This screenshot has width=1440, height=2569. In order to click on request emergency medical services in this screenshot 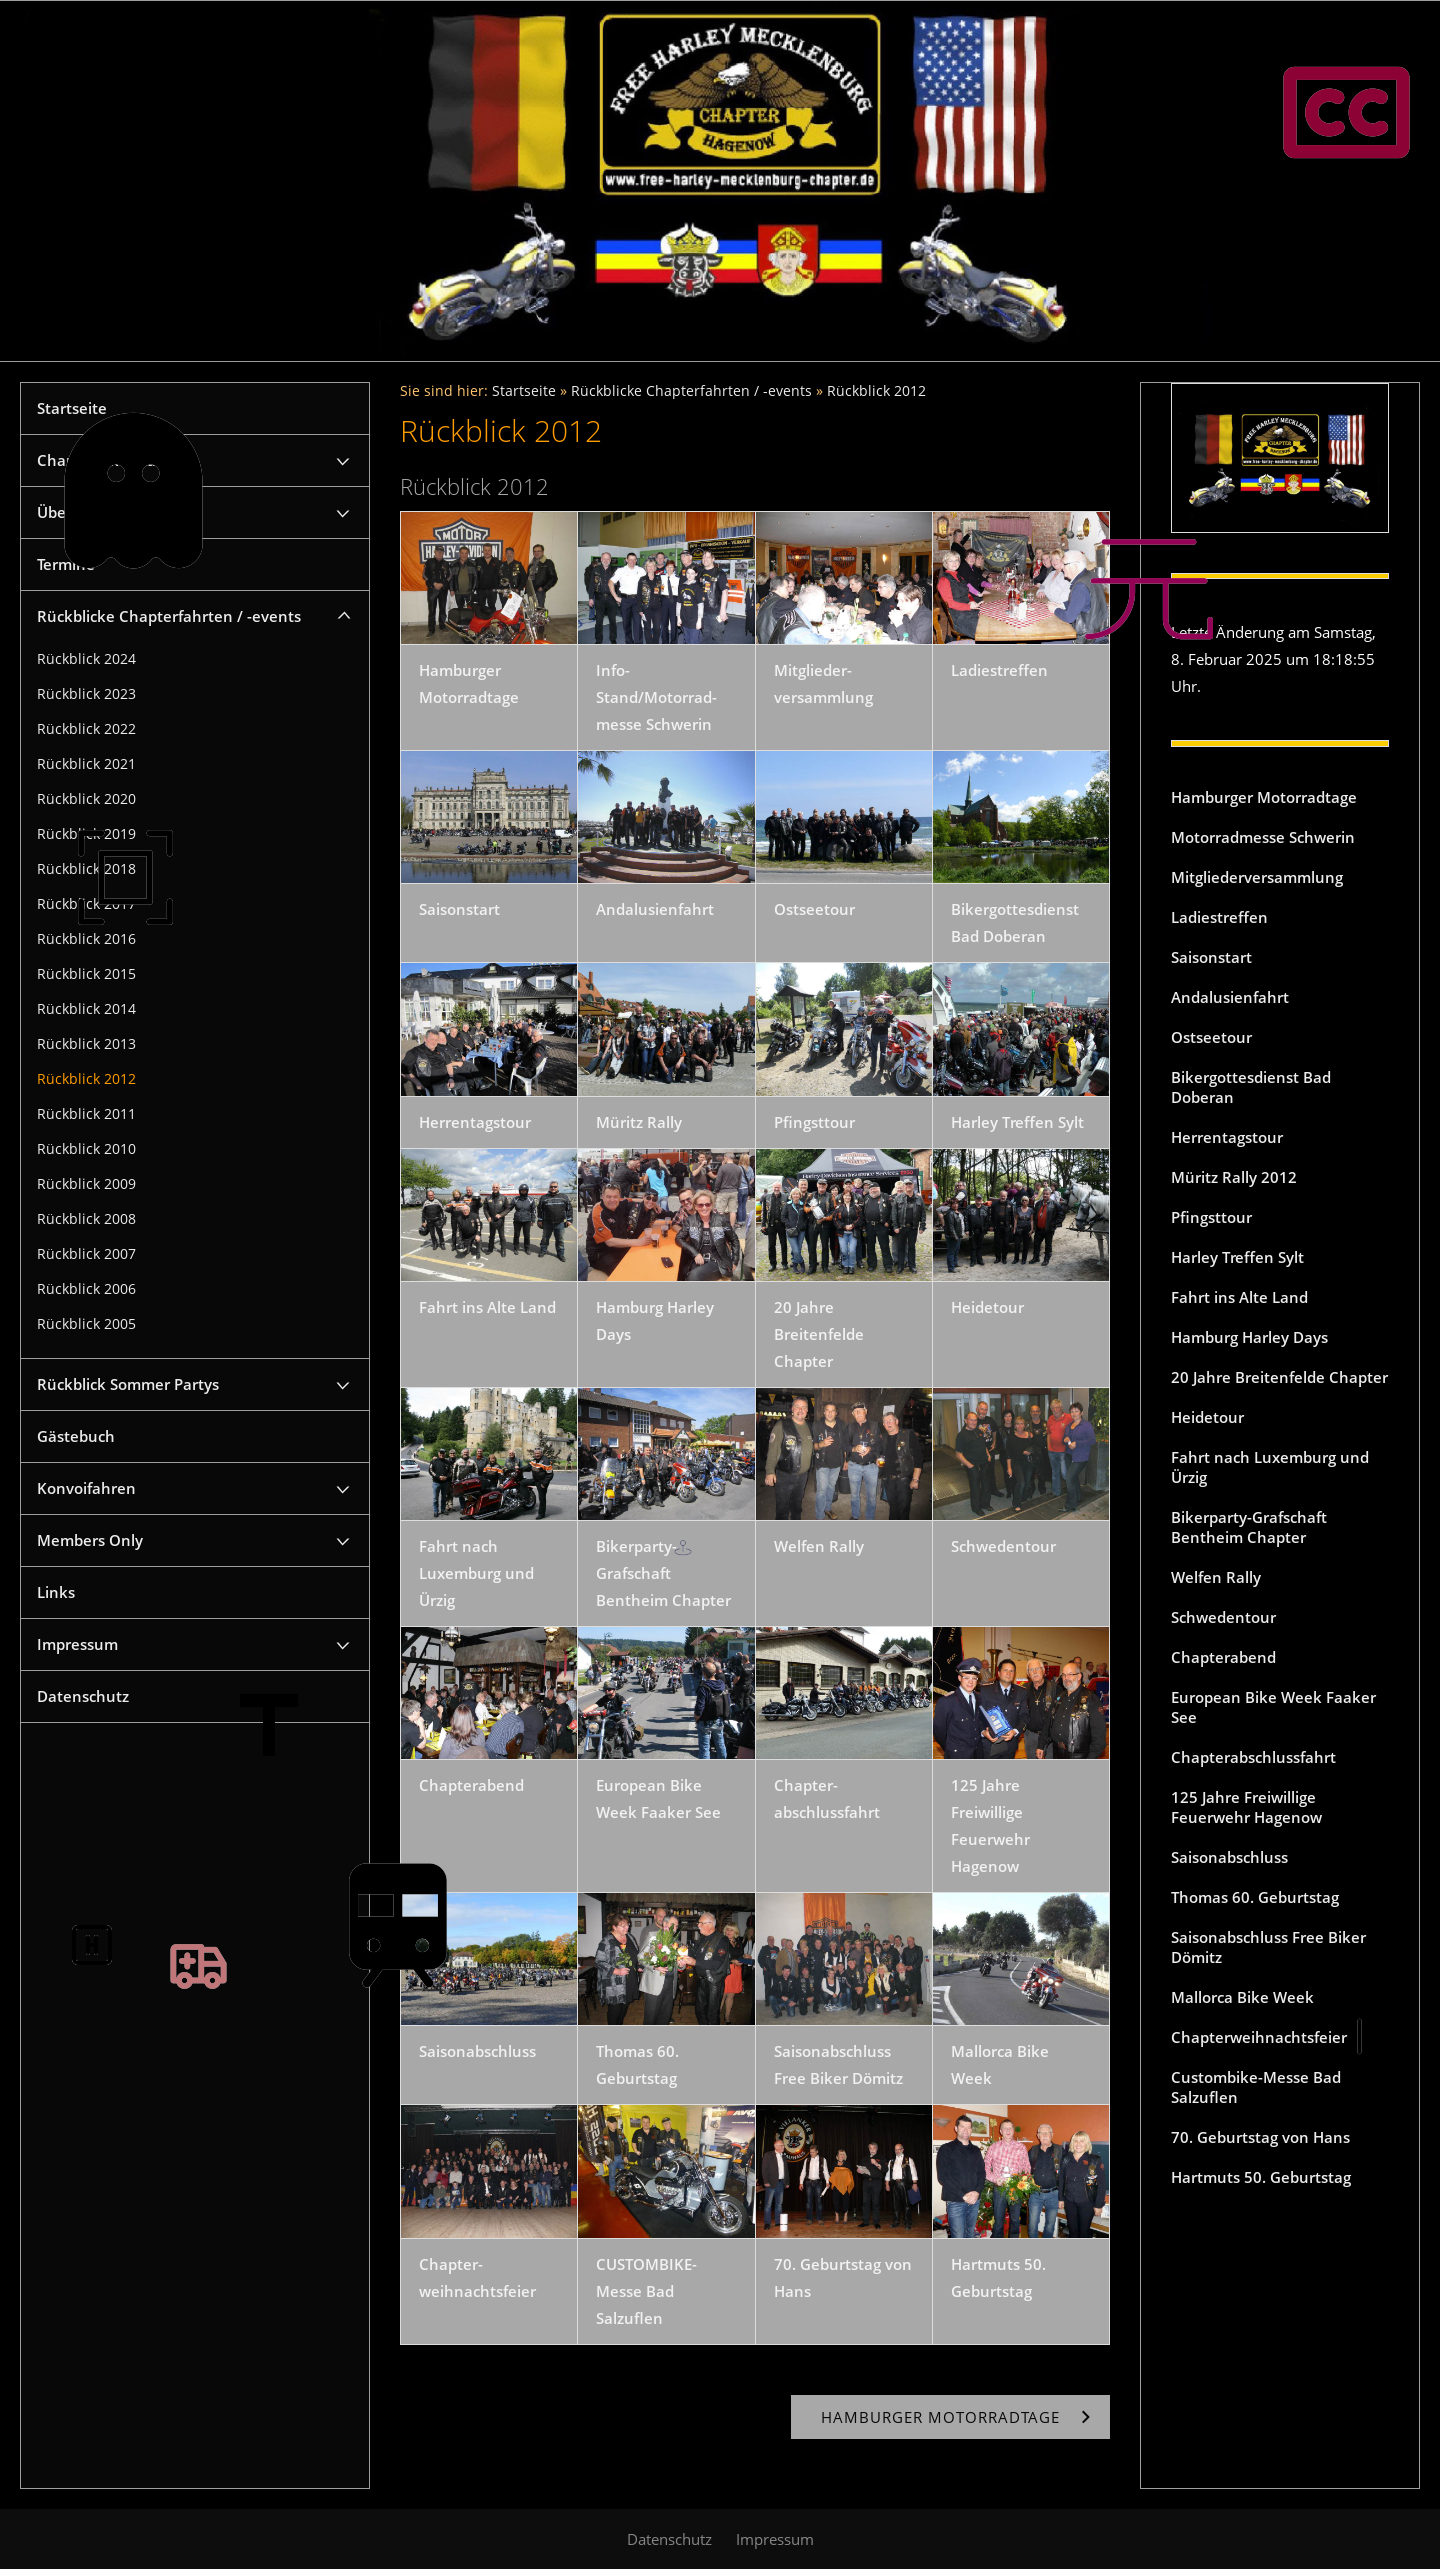, I will do `click(198, 1966)`.